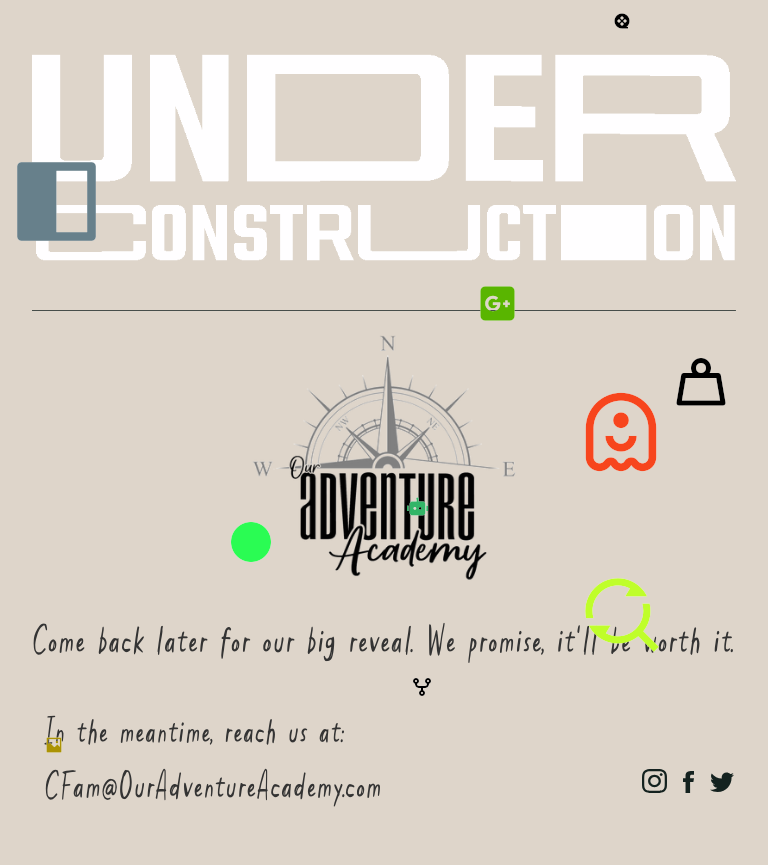  I want to click on browse movies or video content, so click(622, 21).